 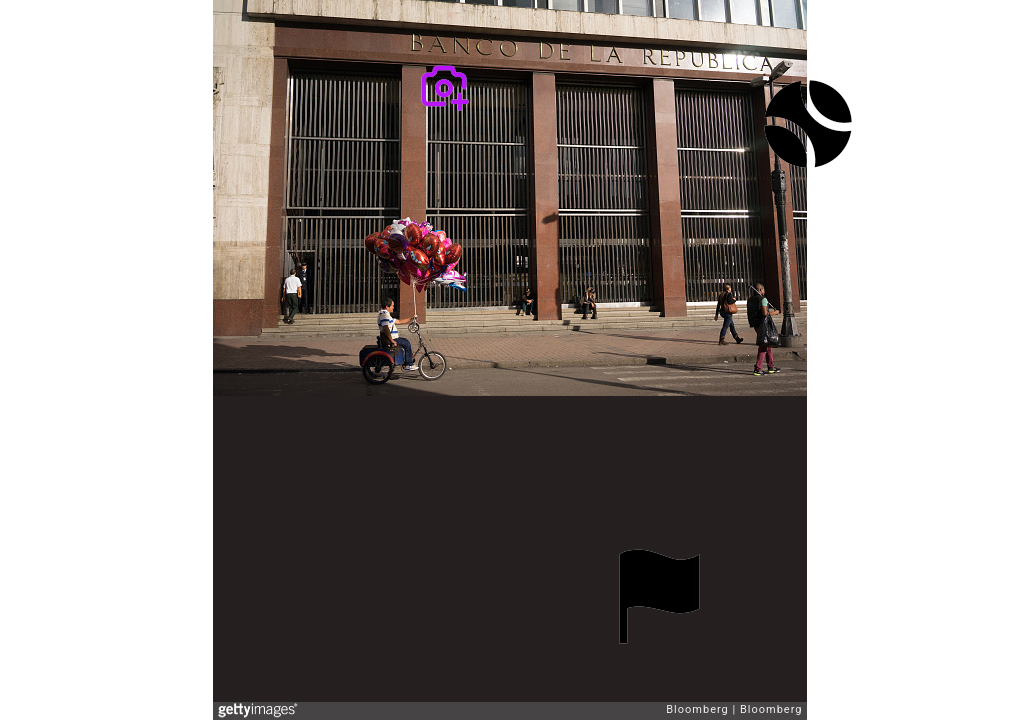 What do you see at coordinates (659, 596) in the screenshot?
I see `flag or mark an item for follow-up` at bounding box center [659, 596].